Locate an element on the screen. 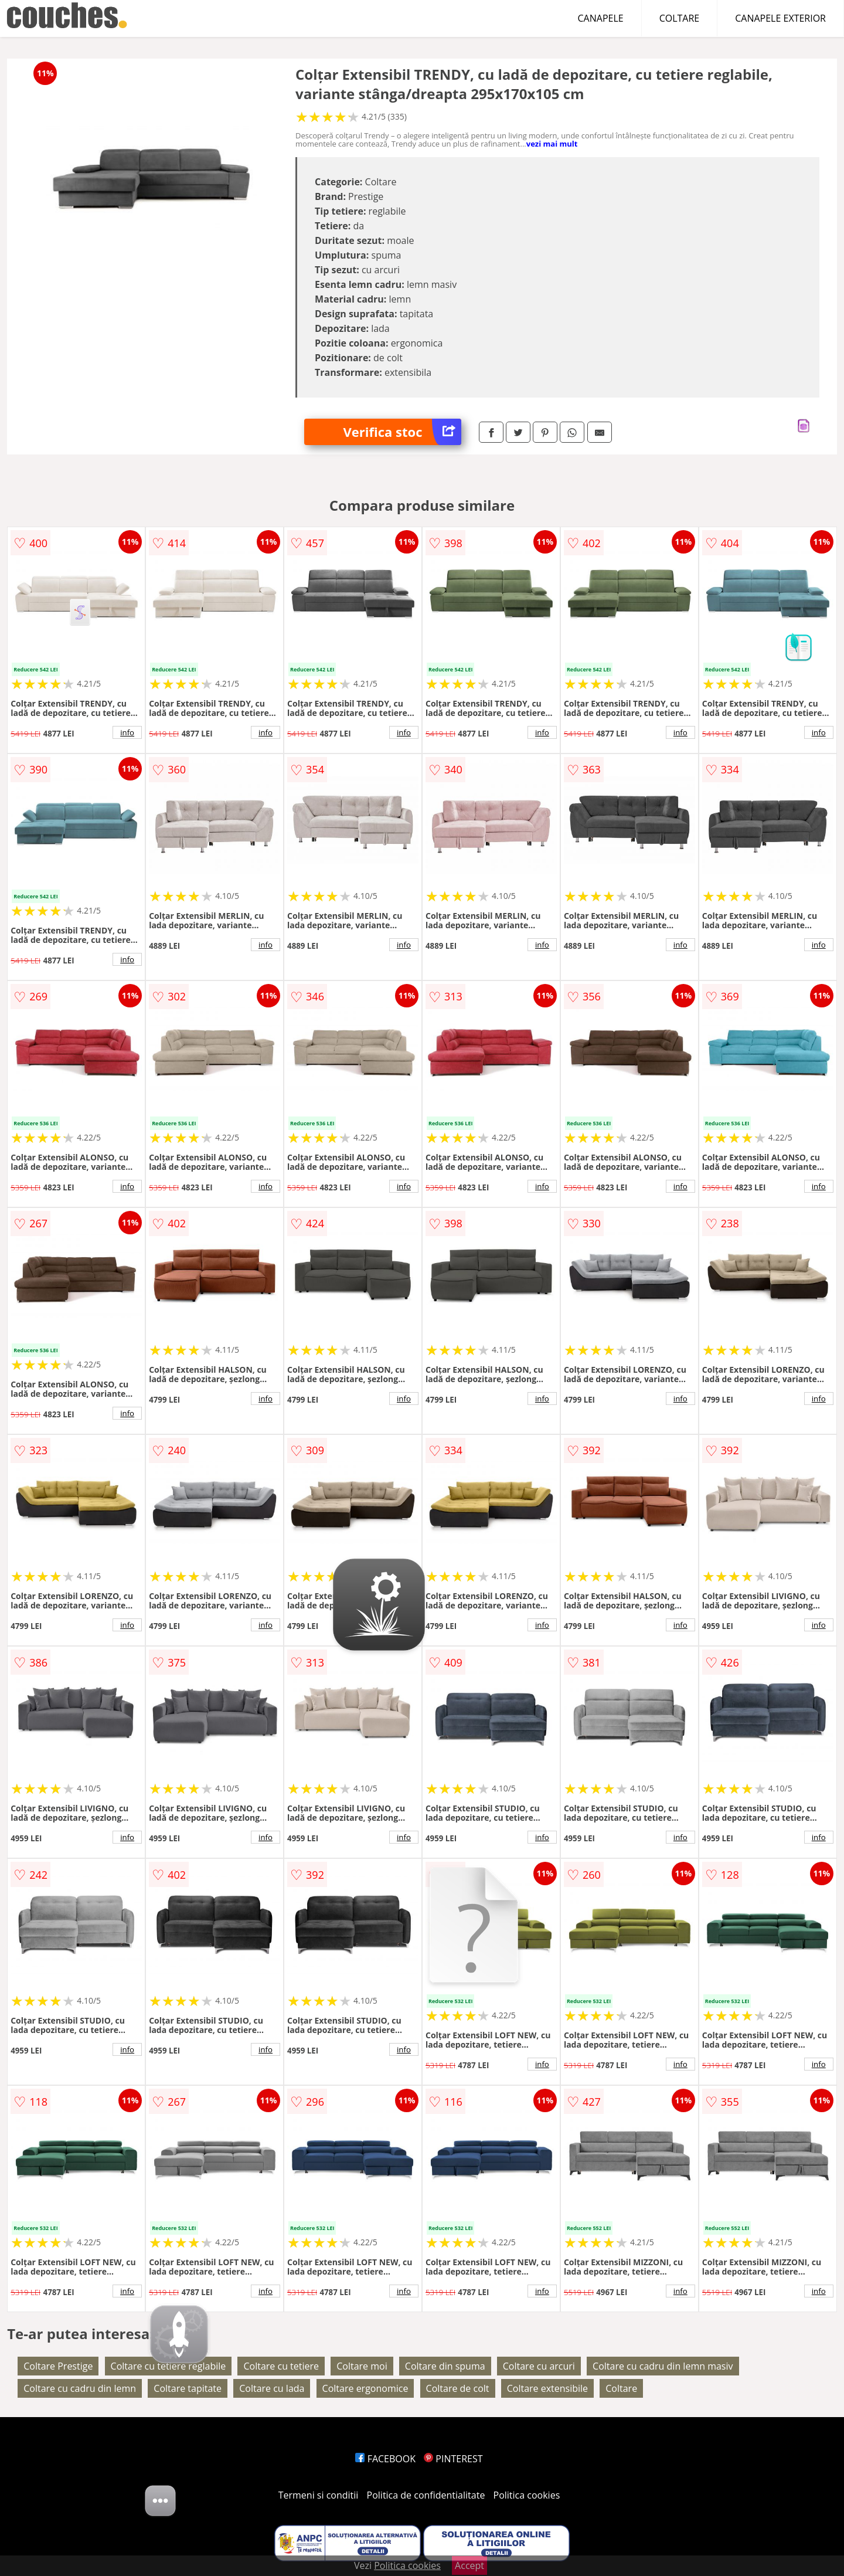 The width and height of the screenshot is (844, 2576). open foliate e-book reader app is located at coordinates (798, 647).